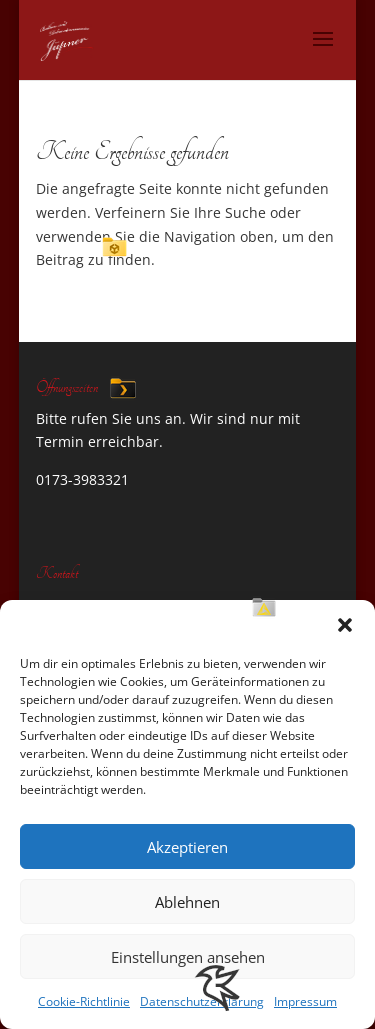 This screenshot has width=375, height=1029. What do you see at coordinates (219, 987) in the screenshot?
I see `open kate text editor` at bounding box center [219, 987].